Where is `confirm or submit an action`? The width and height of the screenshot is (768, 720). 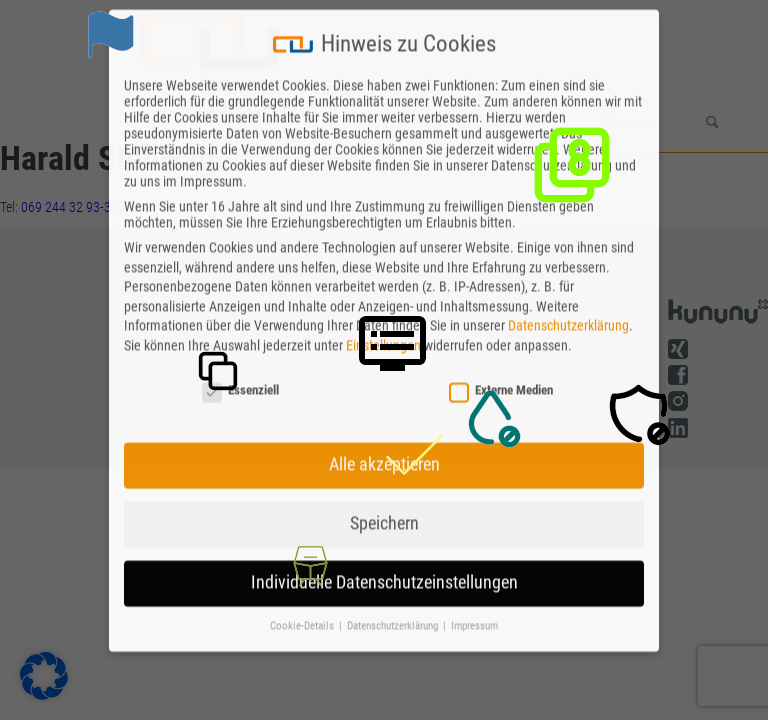
confirm or submit an action is located at coordinates (413, 452).